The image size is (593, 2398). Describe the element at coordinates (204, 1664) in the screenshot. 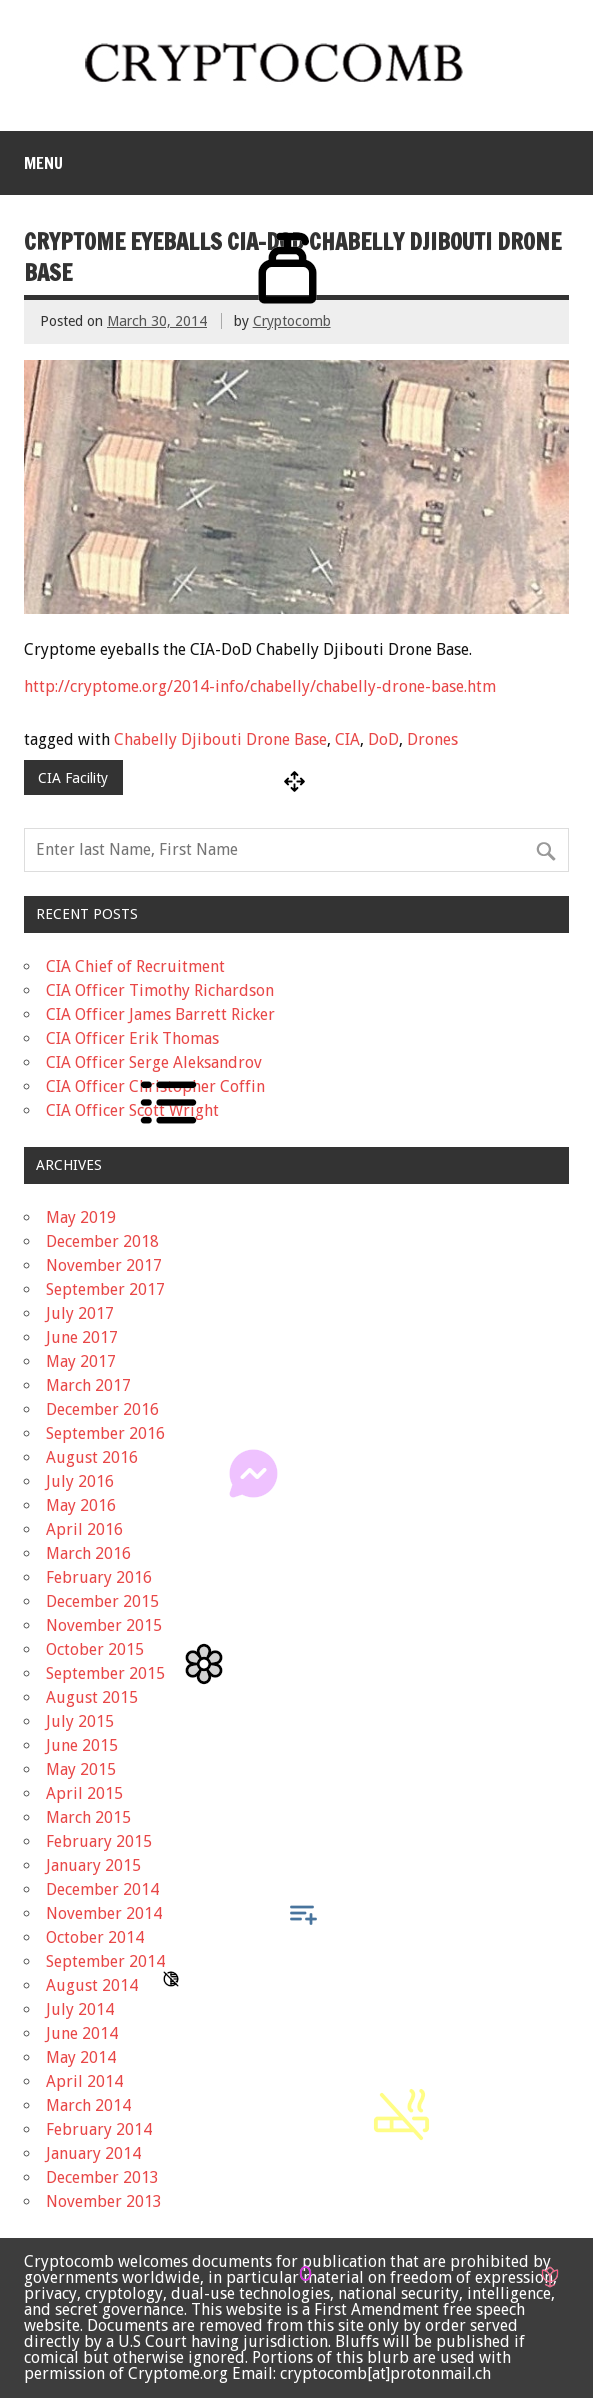

I see `access garden or plant care features` at that location.